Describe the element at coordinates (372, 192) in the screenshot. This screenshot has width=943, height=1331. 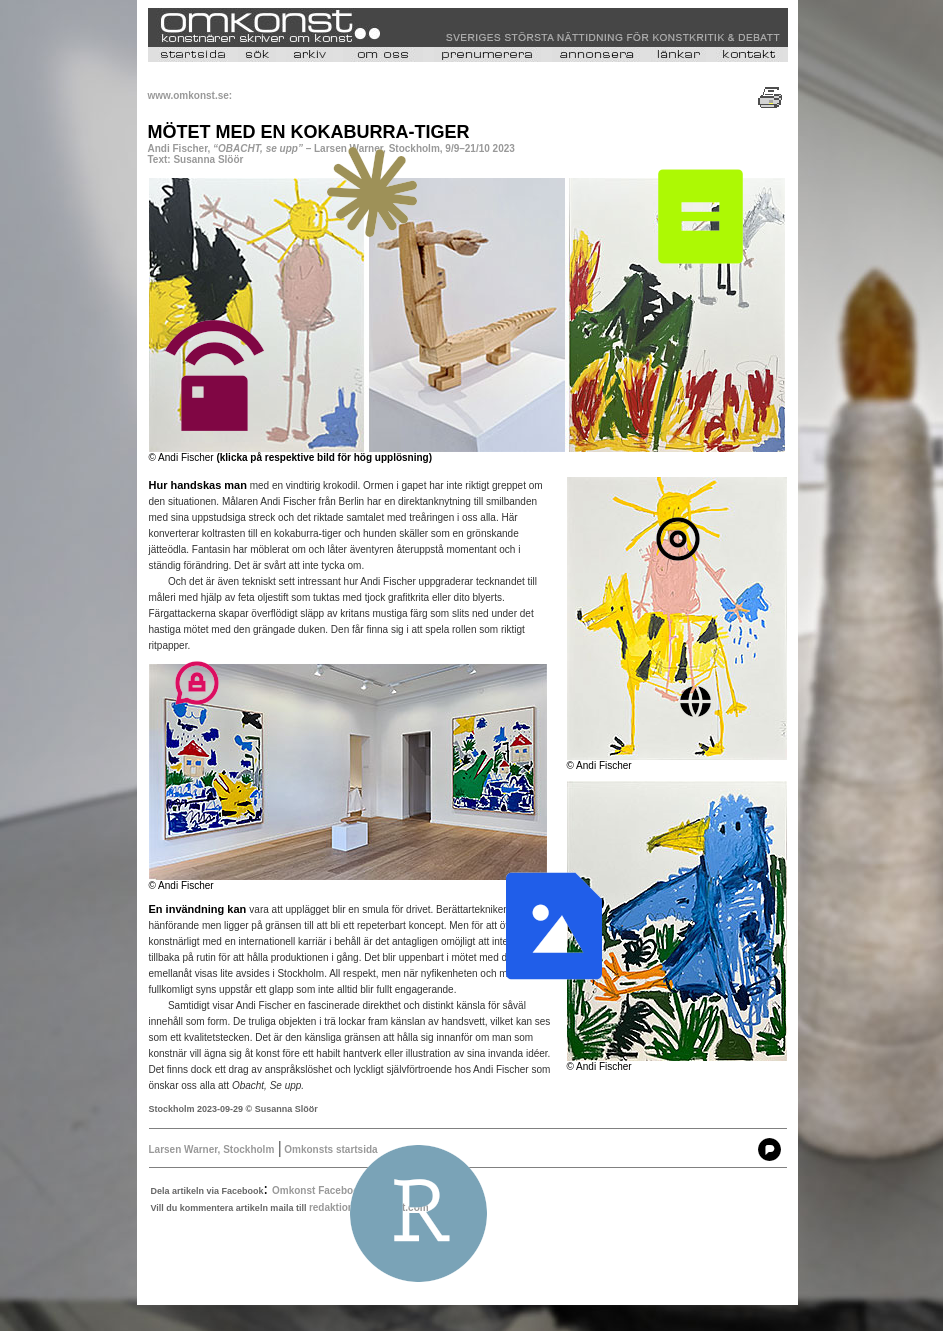
I see `open the Claude AI assistant` at that location.